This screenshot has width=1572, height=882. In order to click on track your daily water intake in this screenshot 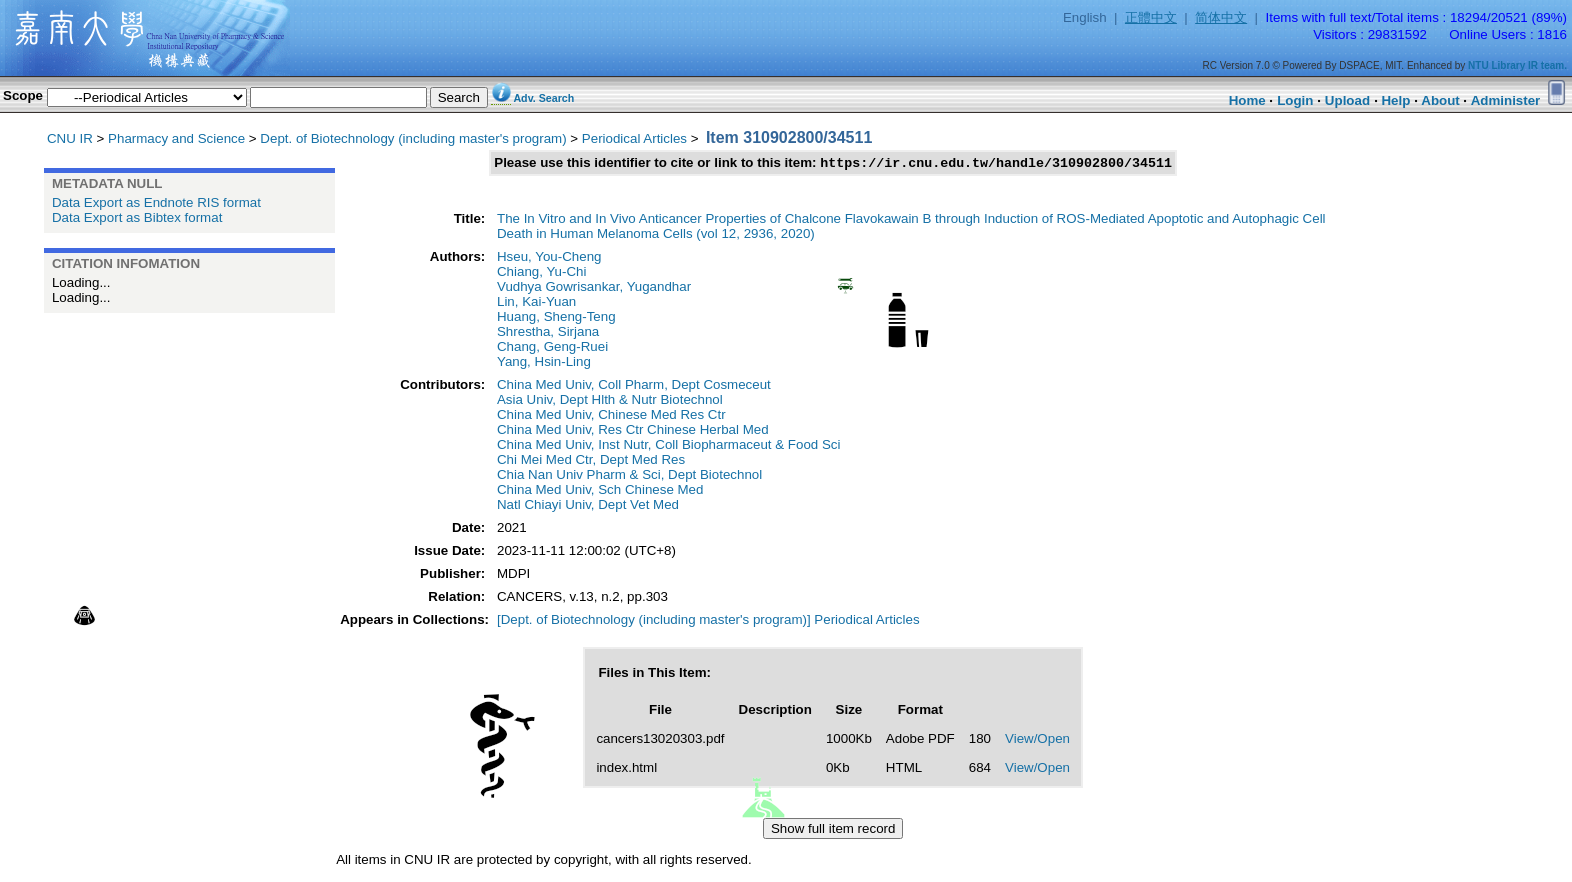, I will do `click(908, 319)`.